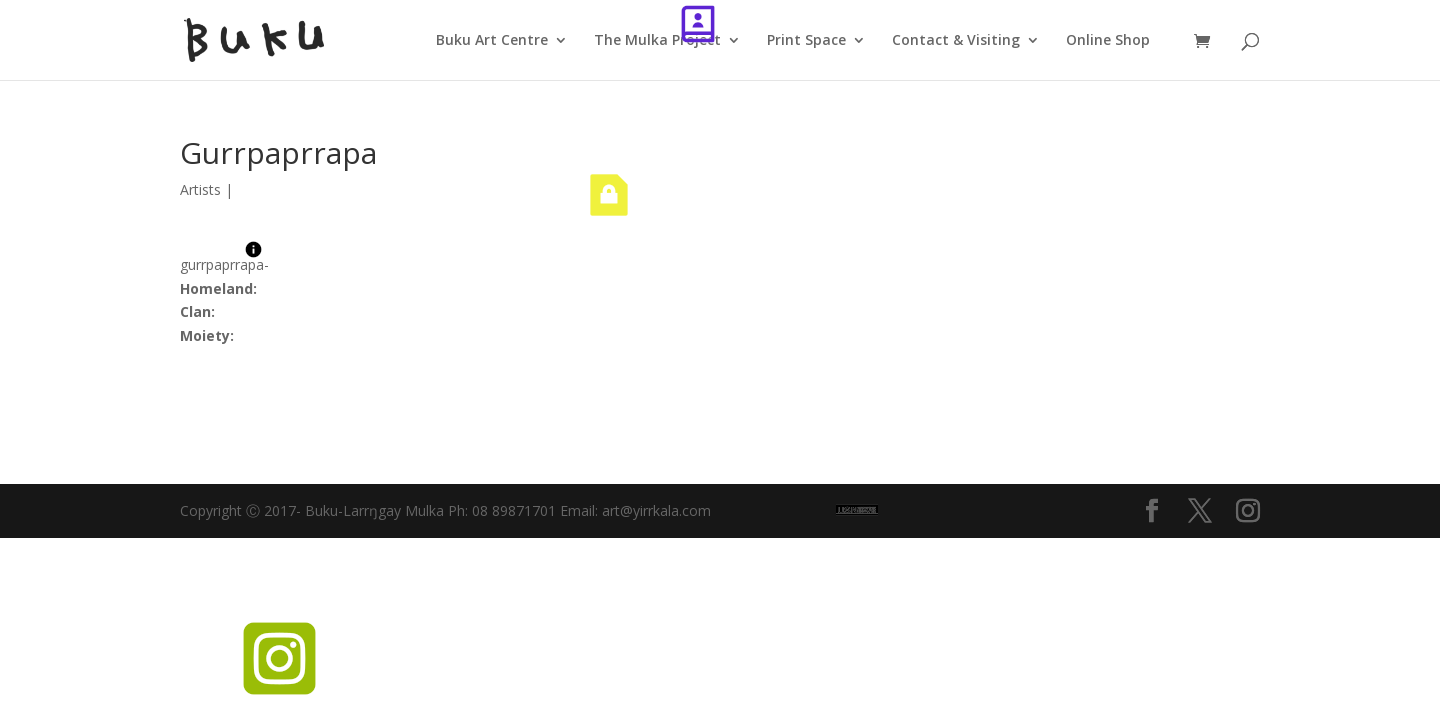 Image resolution: width=1440 pixels, height=720 pixels. Describe the element at coordinates (253, 249) in the screenshot. I see `view more information or details` at that location.